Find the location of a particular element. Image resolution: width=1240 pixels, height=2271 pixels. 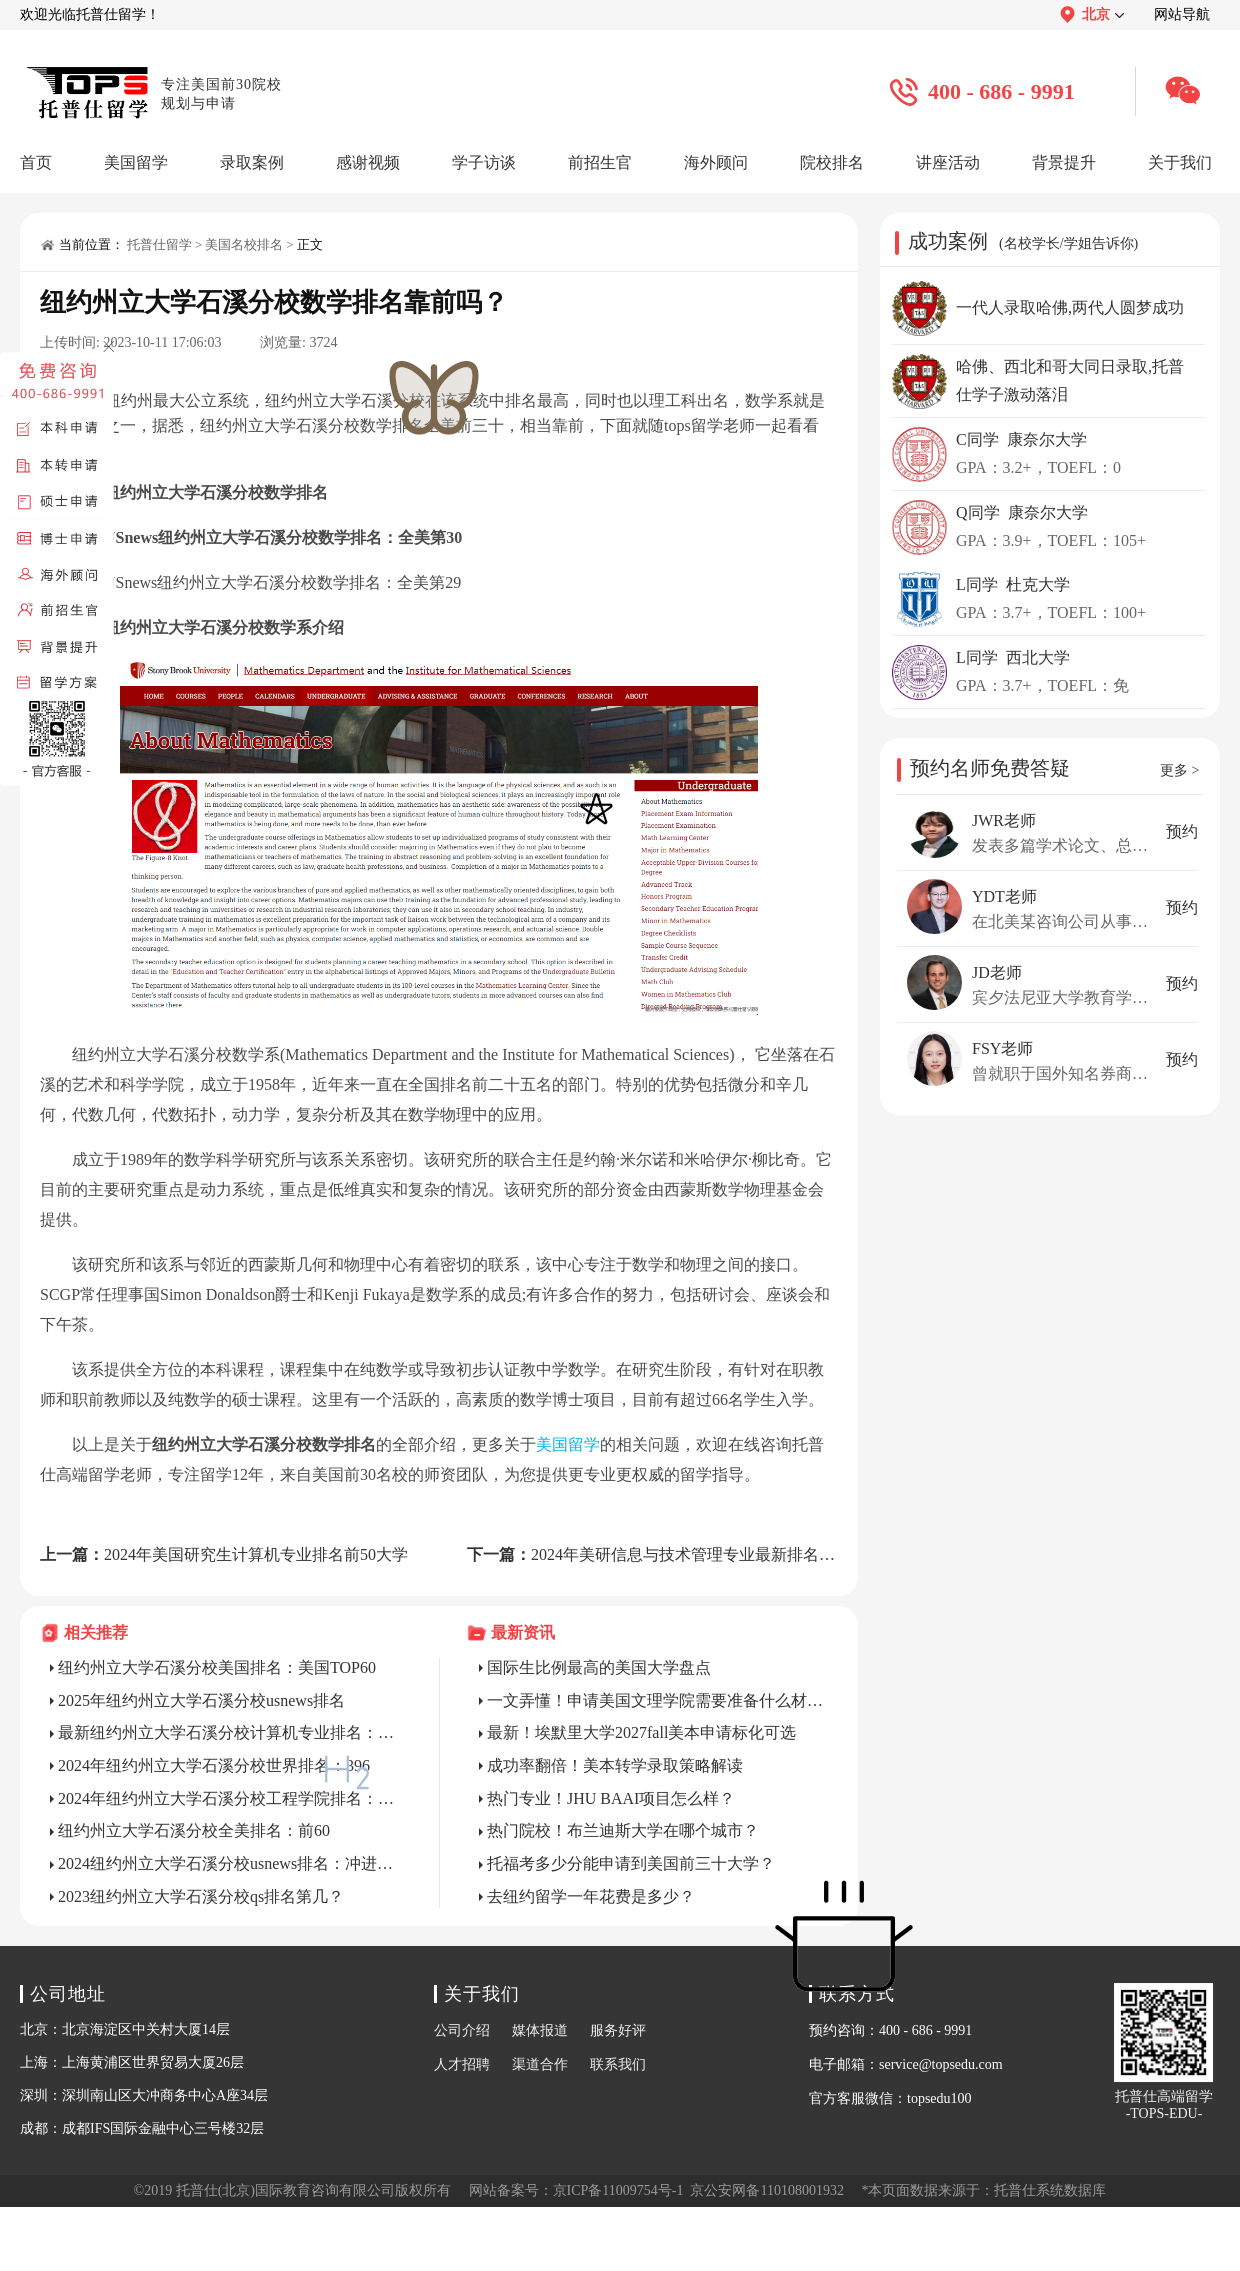

access recipes or cooking features is located at coordinates (844, 1945).